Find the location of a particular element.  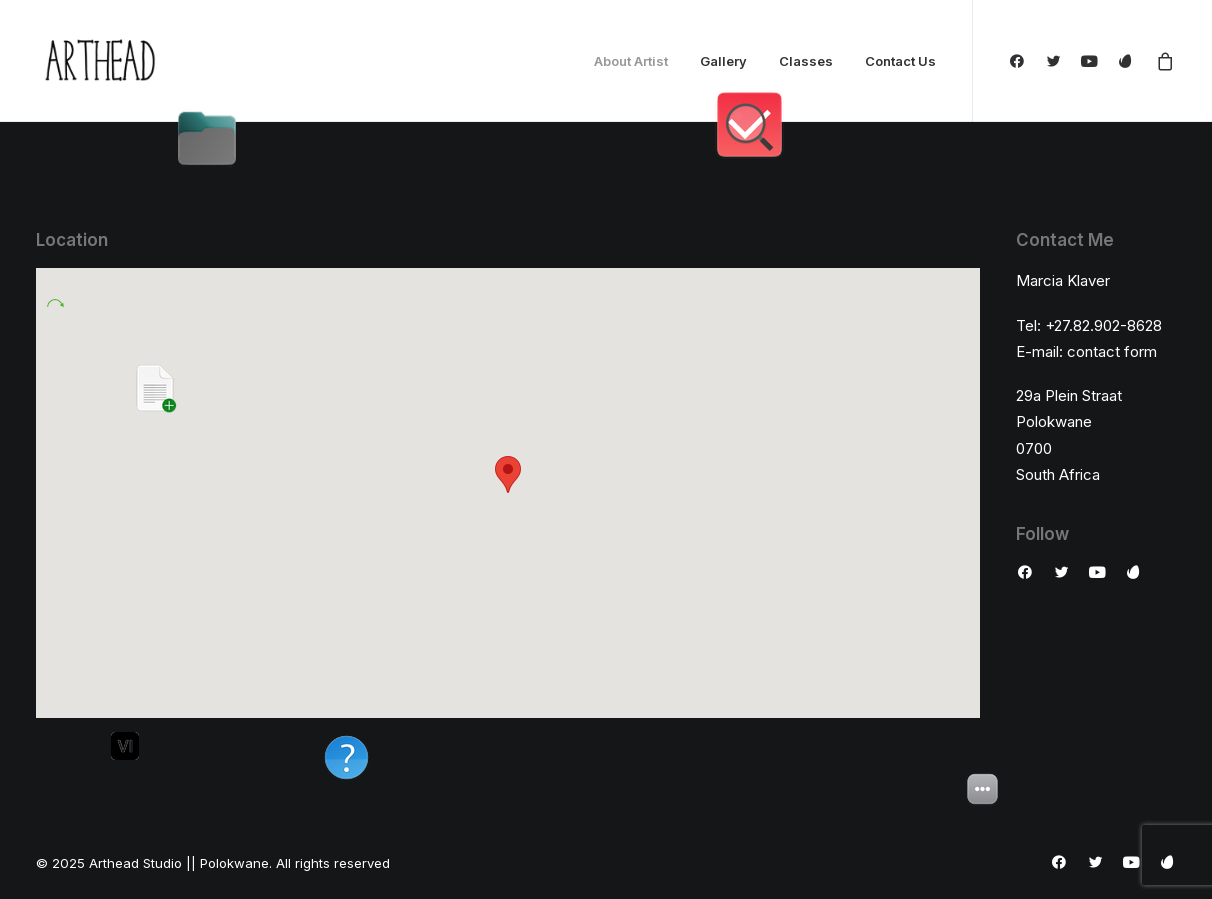

open system configuration tool is located at coordinates (749, 124).